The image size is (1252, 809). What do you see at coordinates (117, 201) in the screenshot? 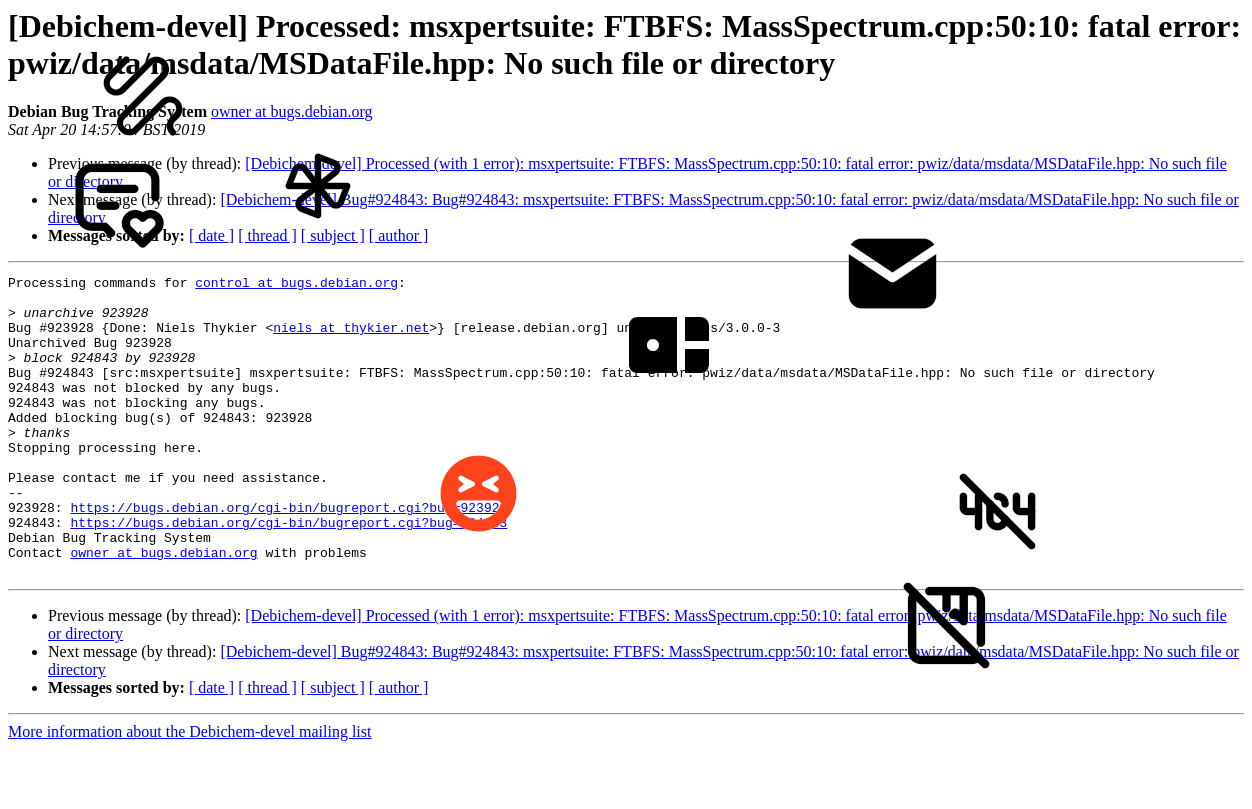
I see `view liked or favorited messages` at bounding box center [117, 201].